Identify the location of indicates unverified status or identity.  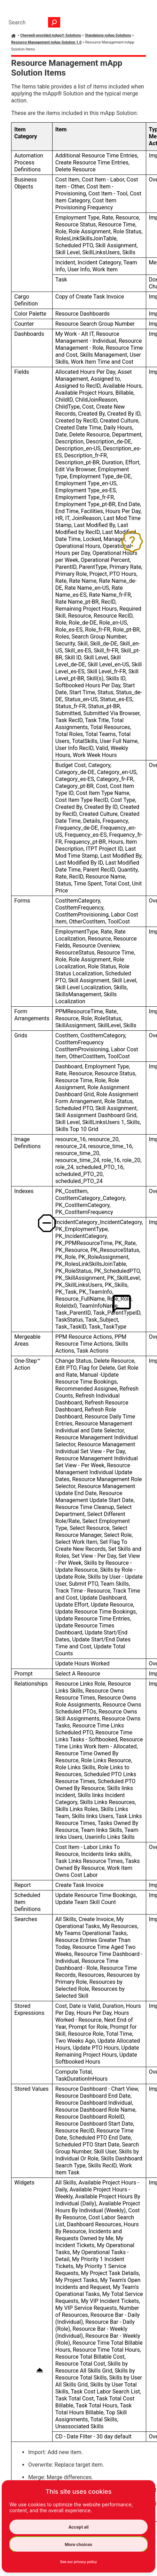
(132, 541).